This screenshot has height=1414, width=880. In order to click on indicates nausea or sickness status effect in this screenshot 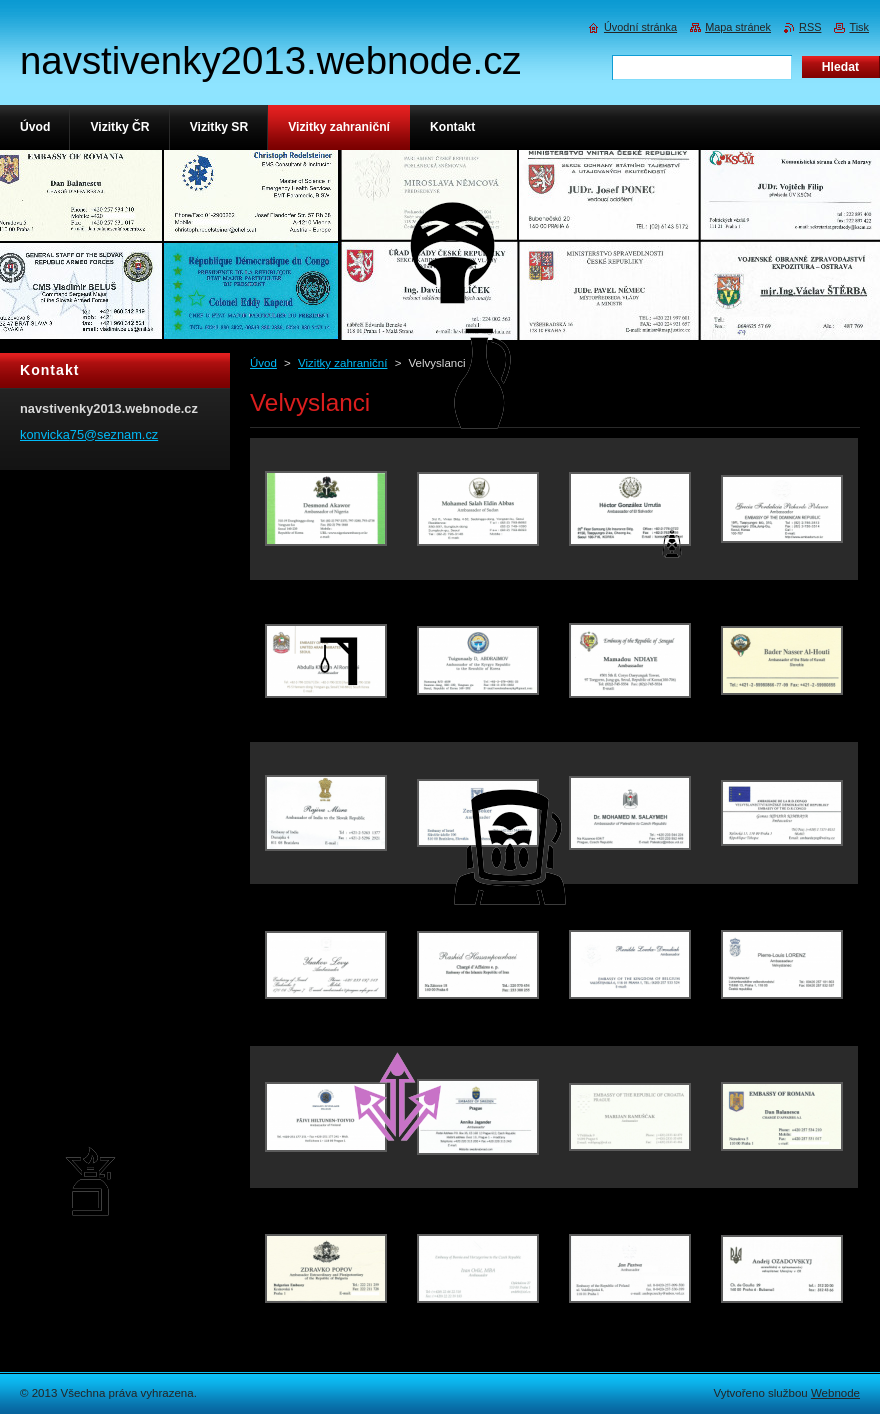, I will do `click(452, 252)`.